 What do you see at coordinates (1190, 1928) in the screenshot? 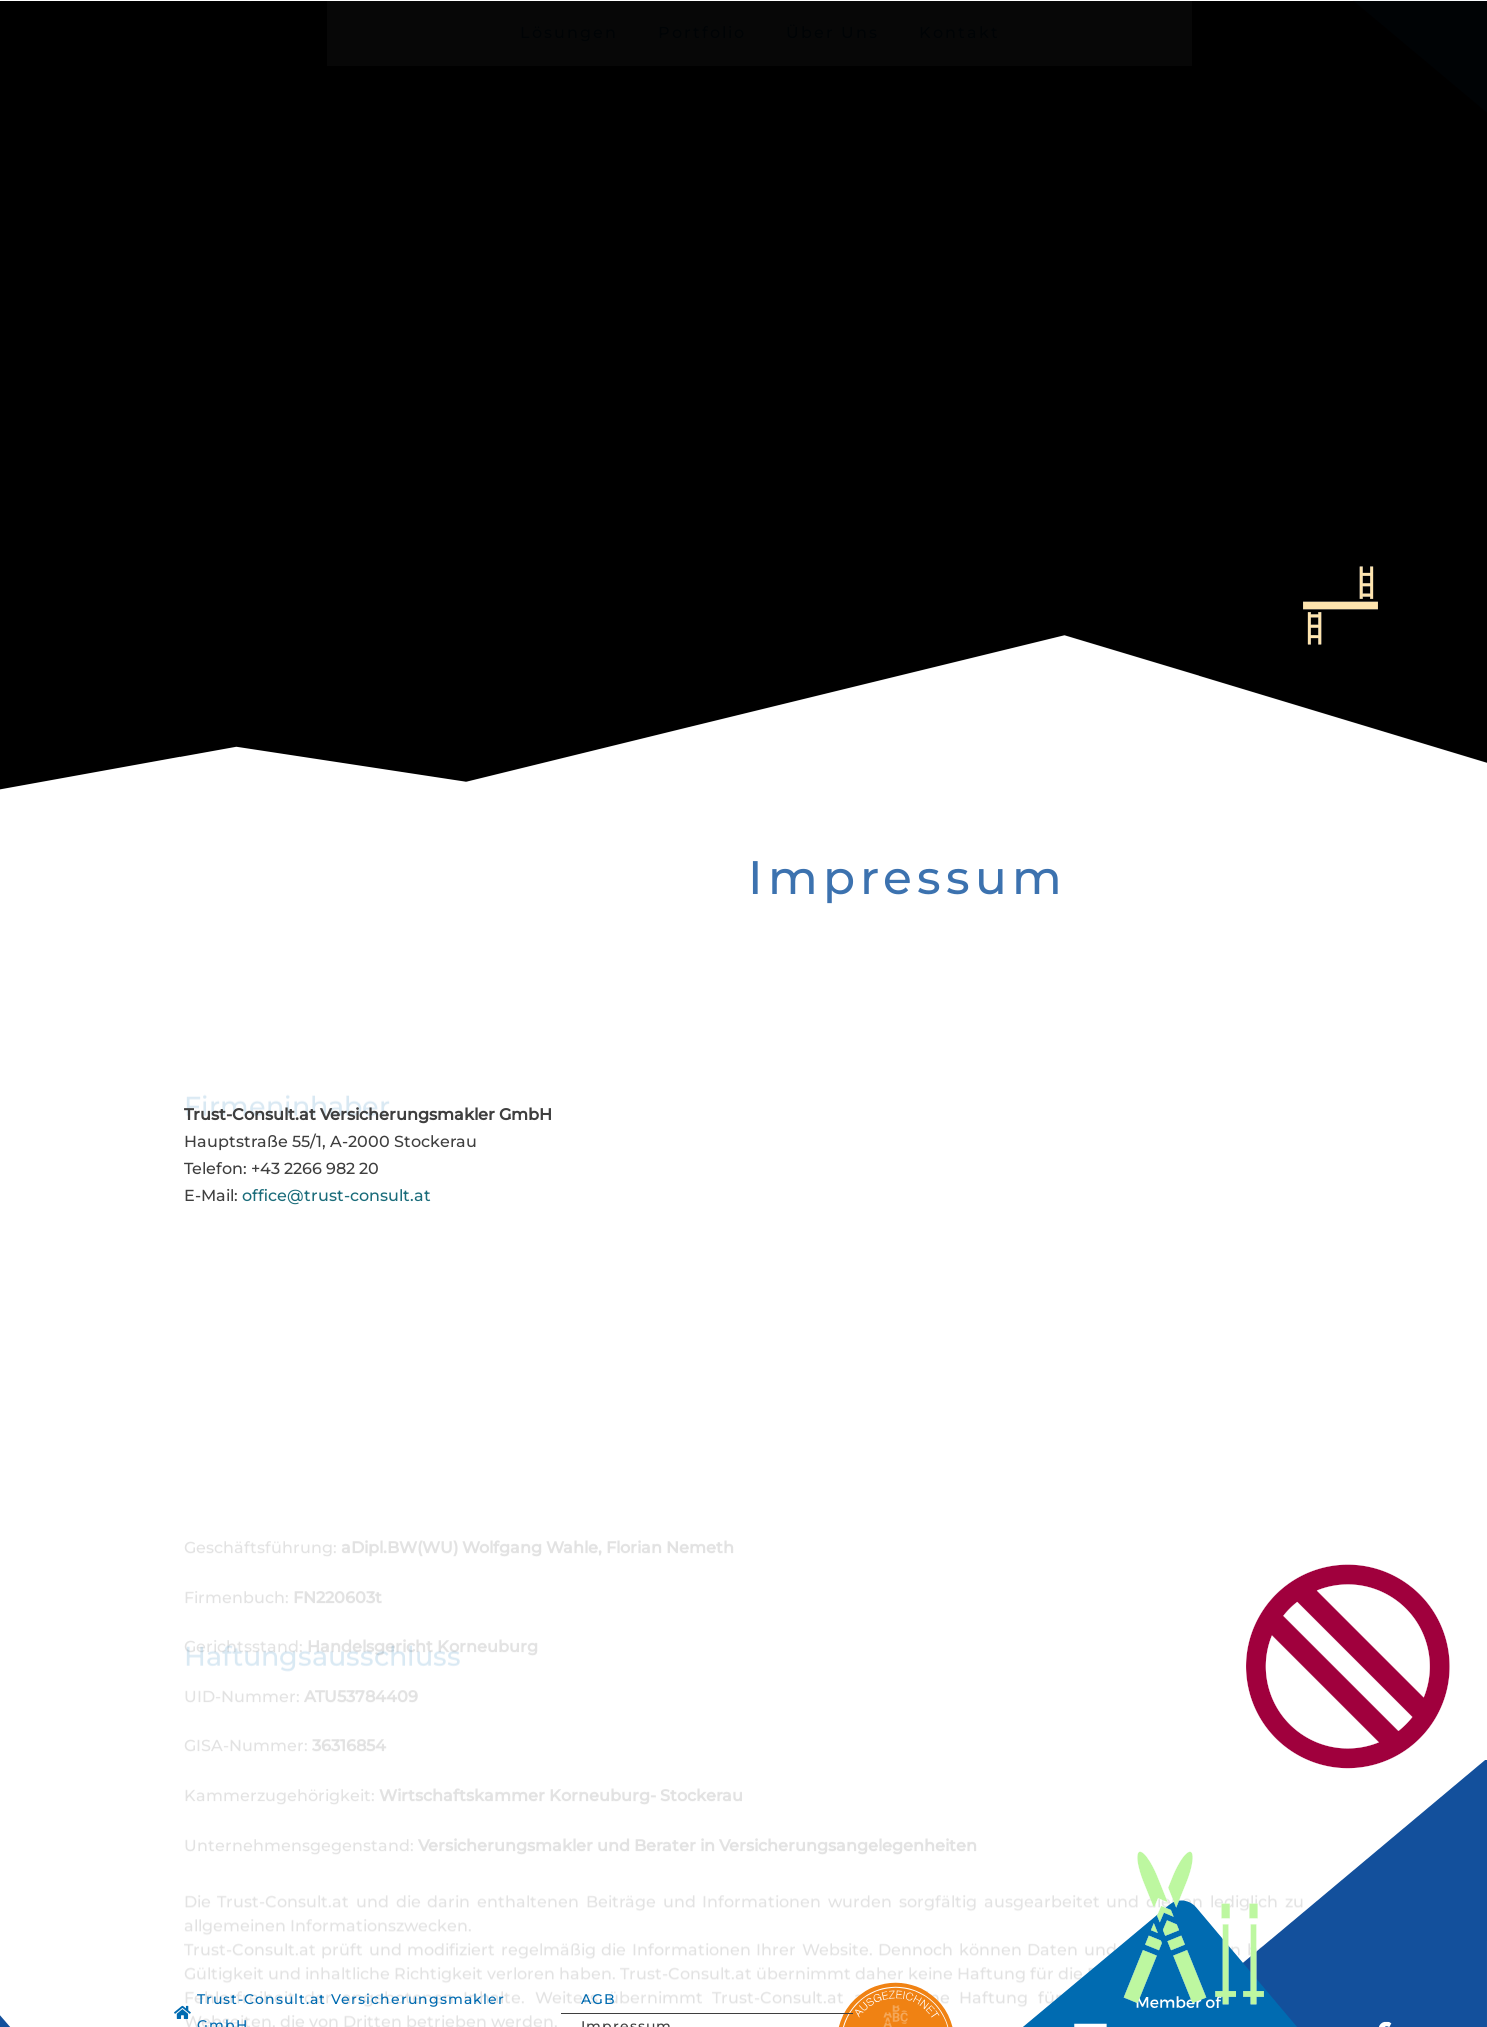
I see `browse skiing or winter sports activities` at bounding box center [1190, 1928].